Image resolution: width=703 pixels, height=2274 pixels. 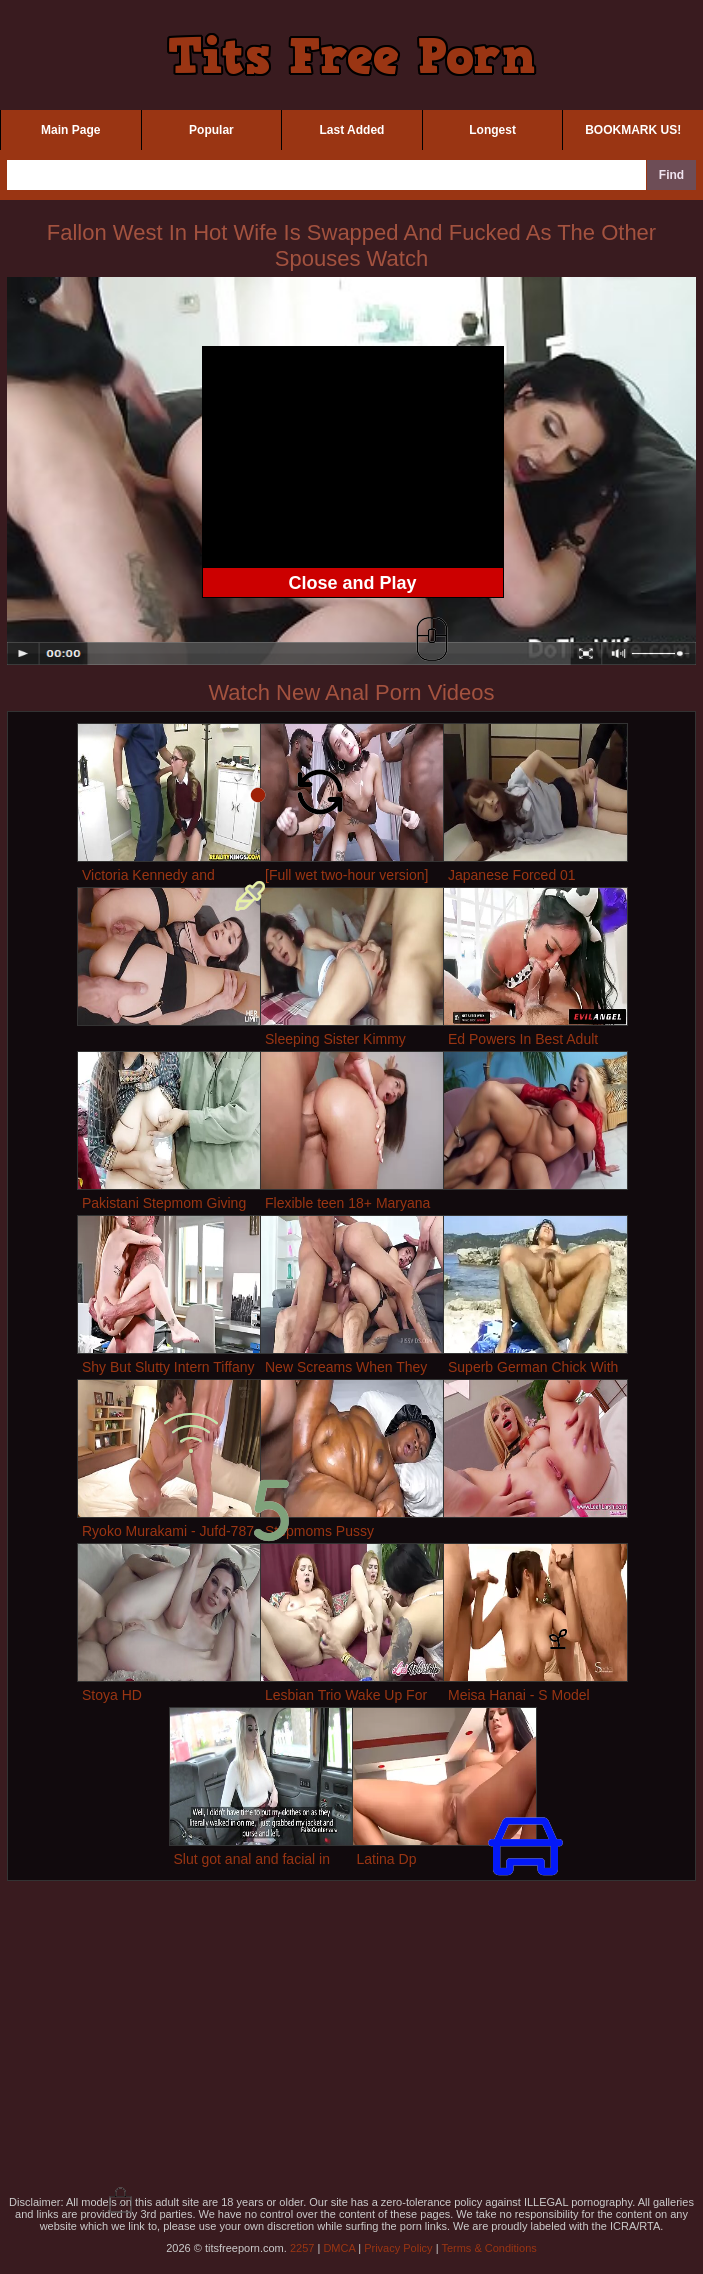 I want to click on pick a color from the canvas, so click(x=250, y=896).